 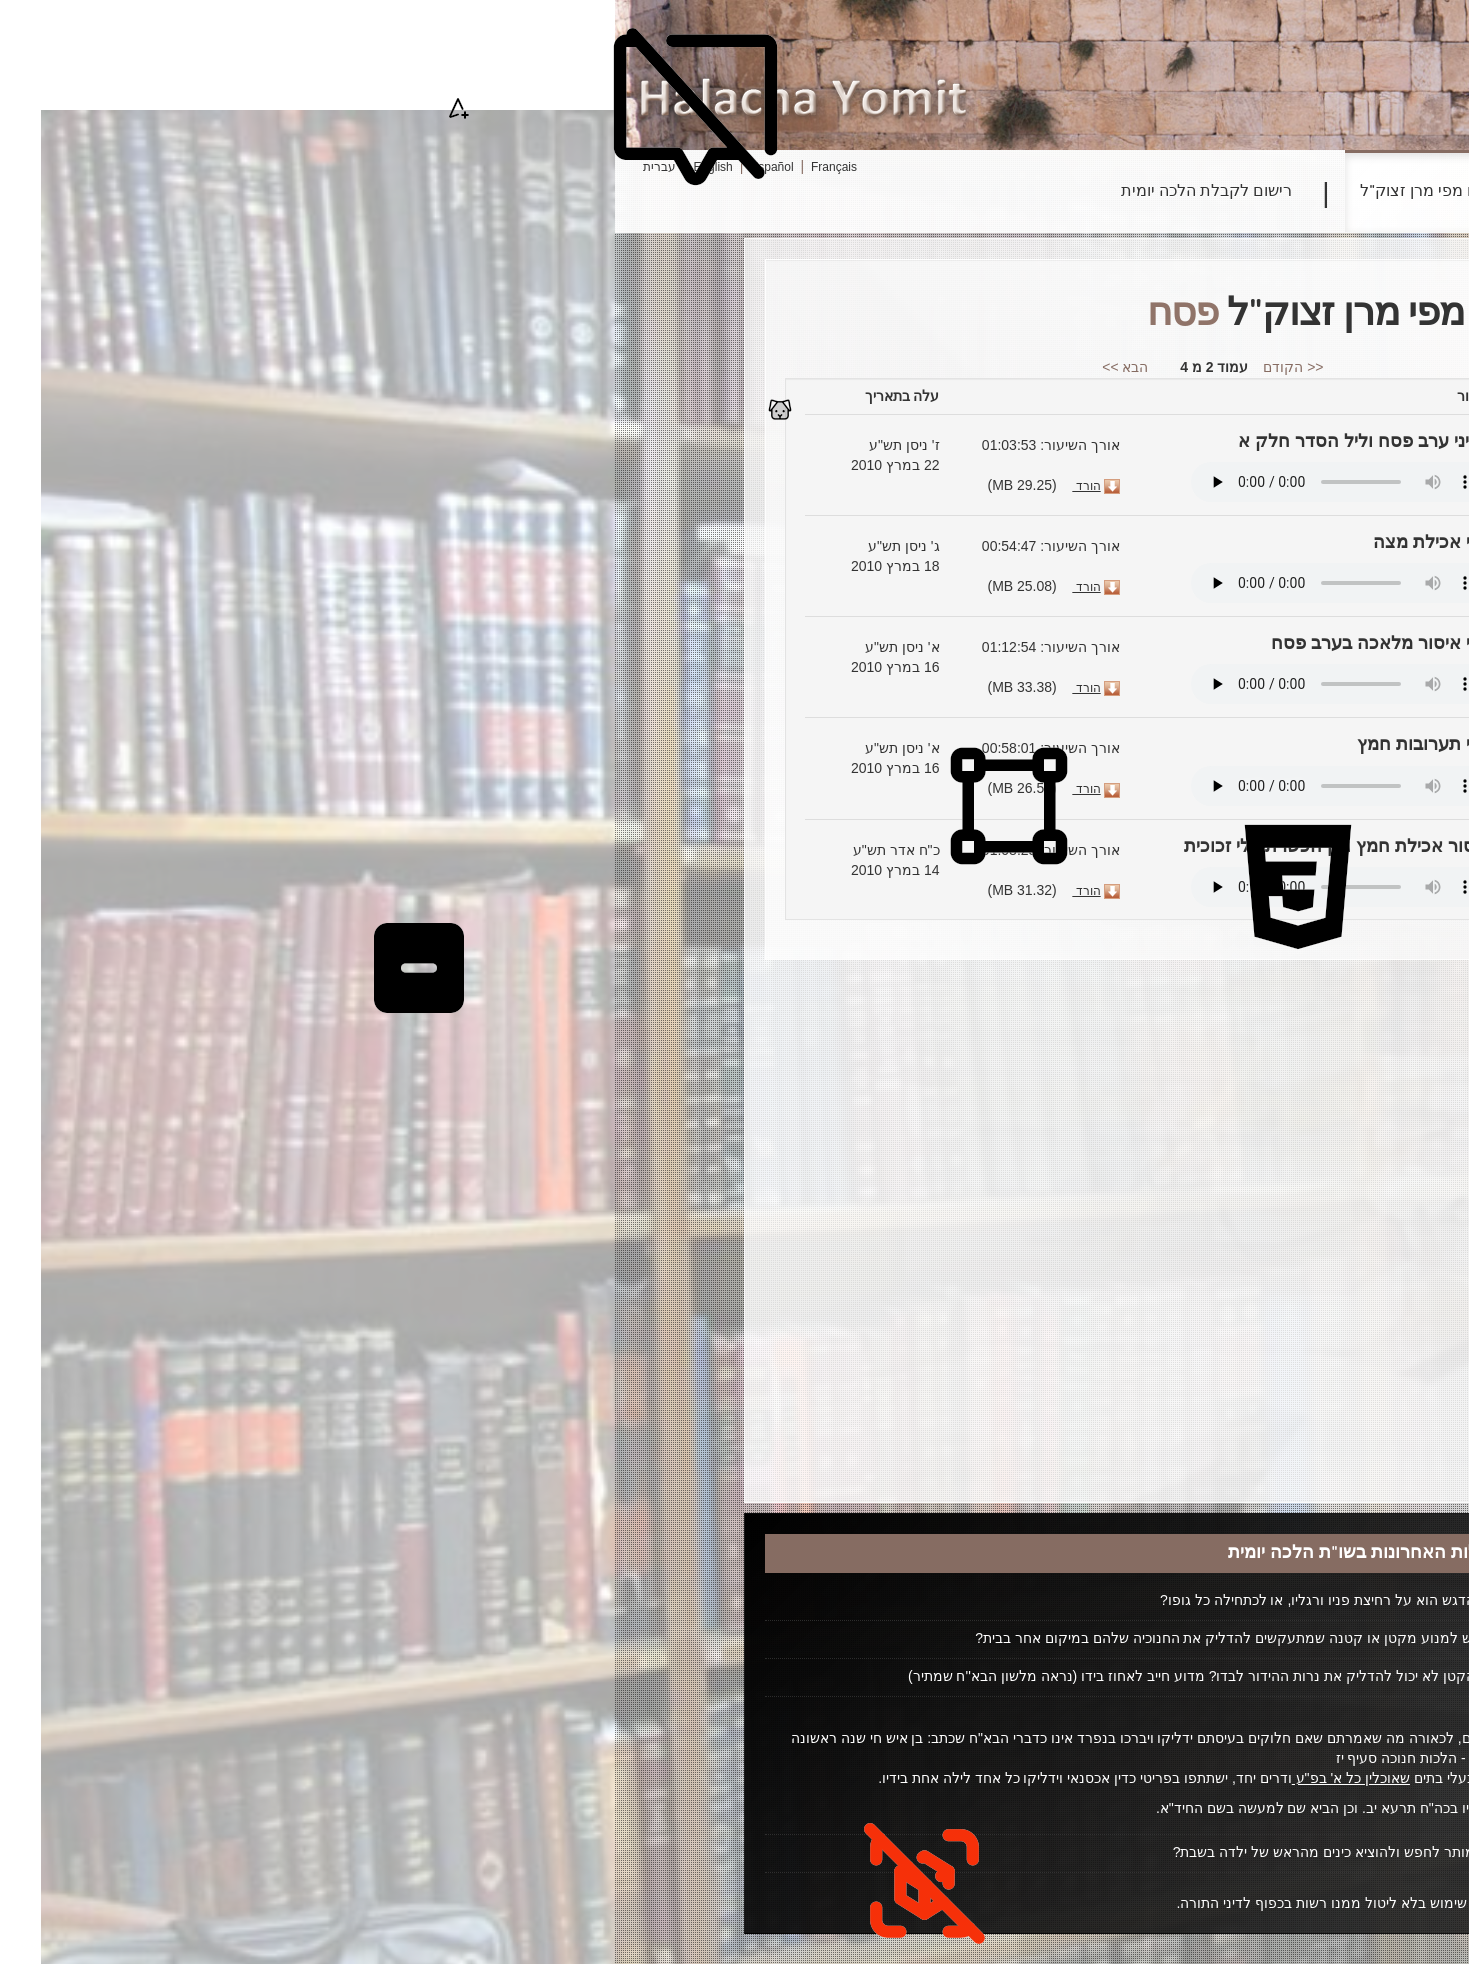 What do you see at coordinates (695, 103) in the screenshot?
I see `mute or disable chat notifications` at bounding box center [695, 103].